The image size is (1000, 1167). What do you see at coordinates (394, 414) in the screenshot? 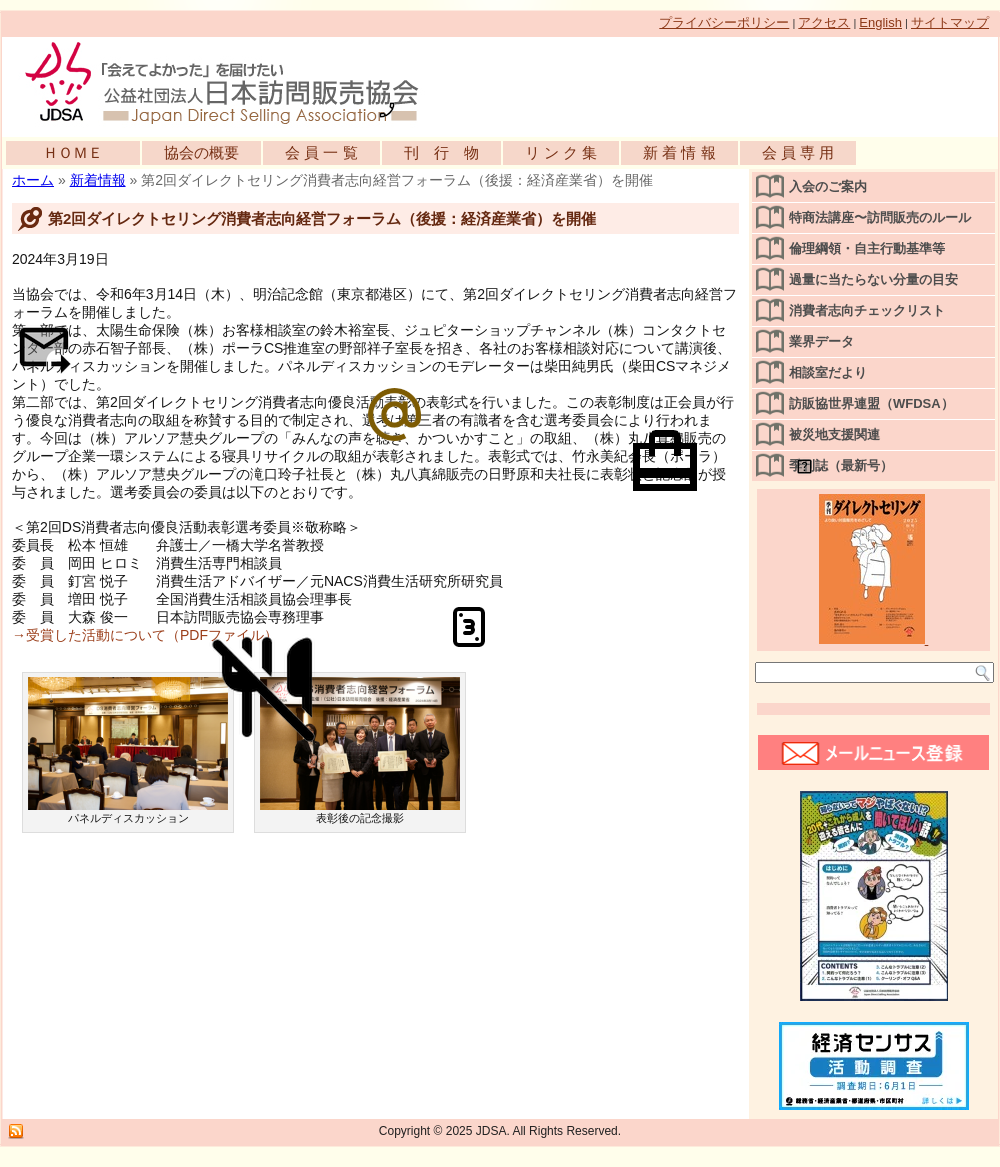
I see `mention a user in a post or comment` at bounding box center [394, 414].